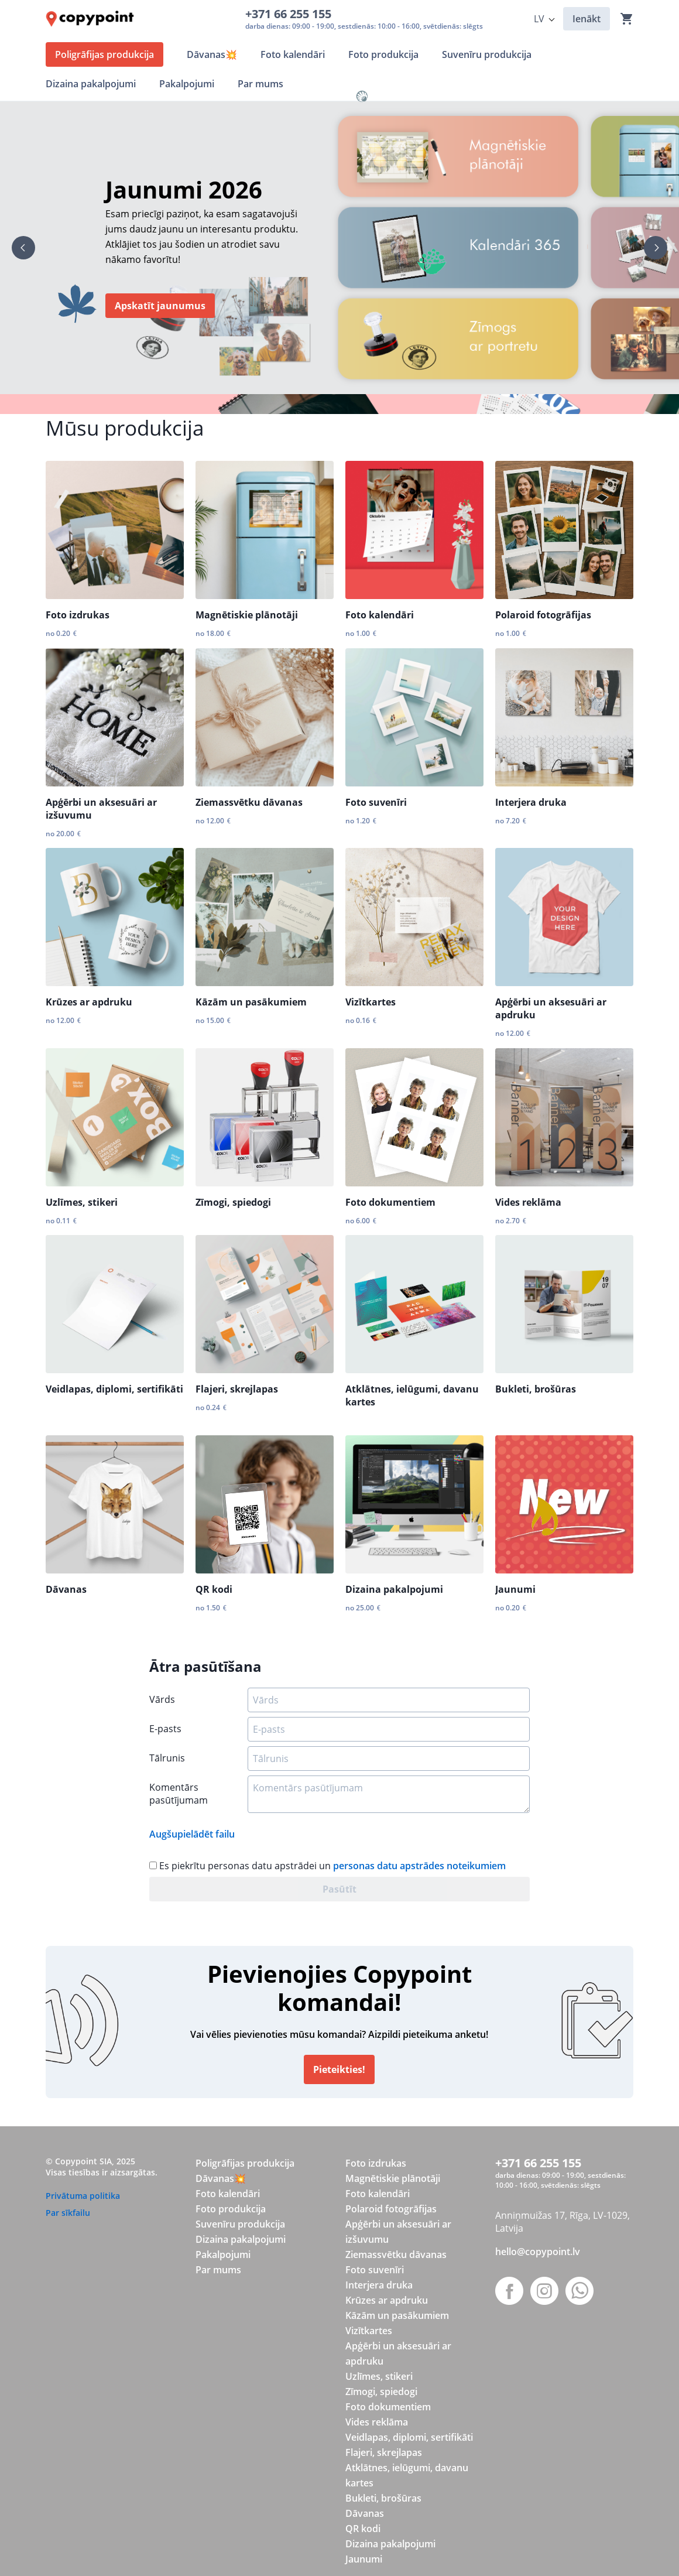 Image resolution: width=679 pixels, height=2576 pixels. Describe the element at coordinates (77, 303) in the screenshot. I see `nature or plant category indicator` at that location.